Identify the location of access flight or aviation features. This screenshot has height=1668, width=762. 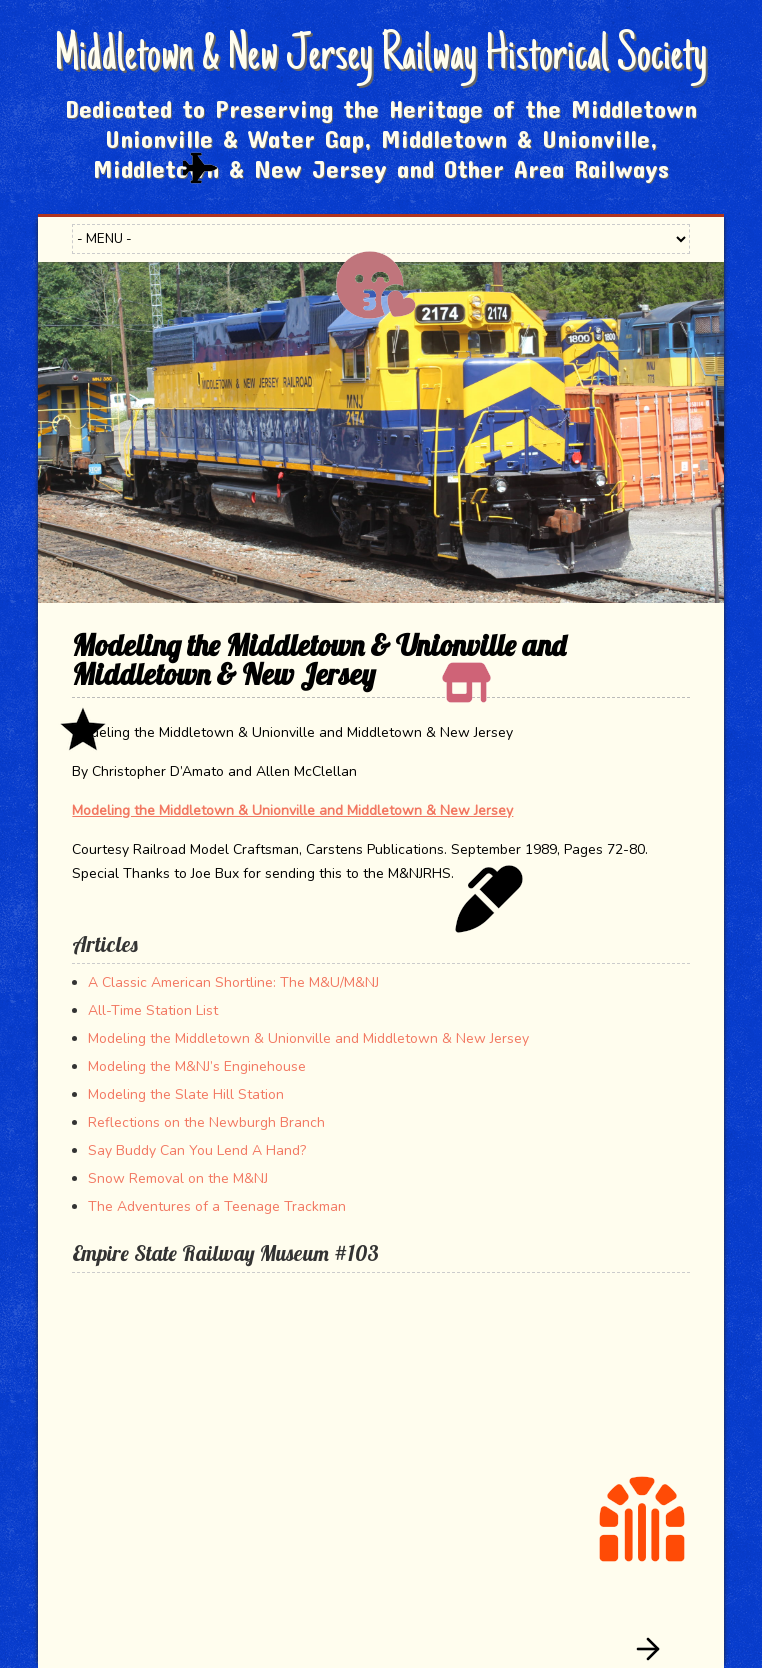
(200, 168).